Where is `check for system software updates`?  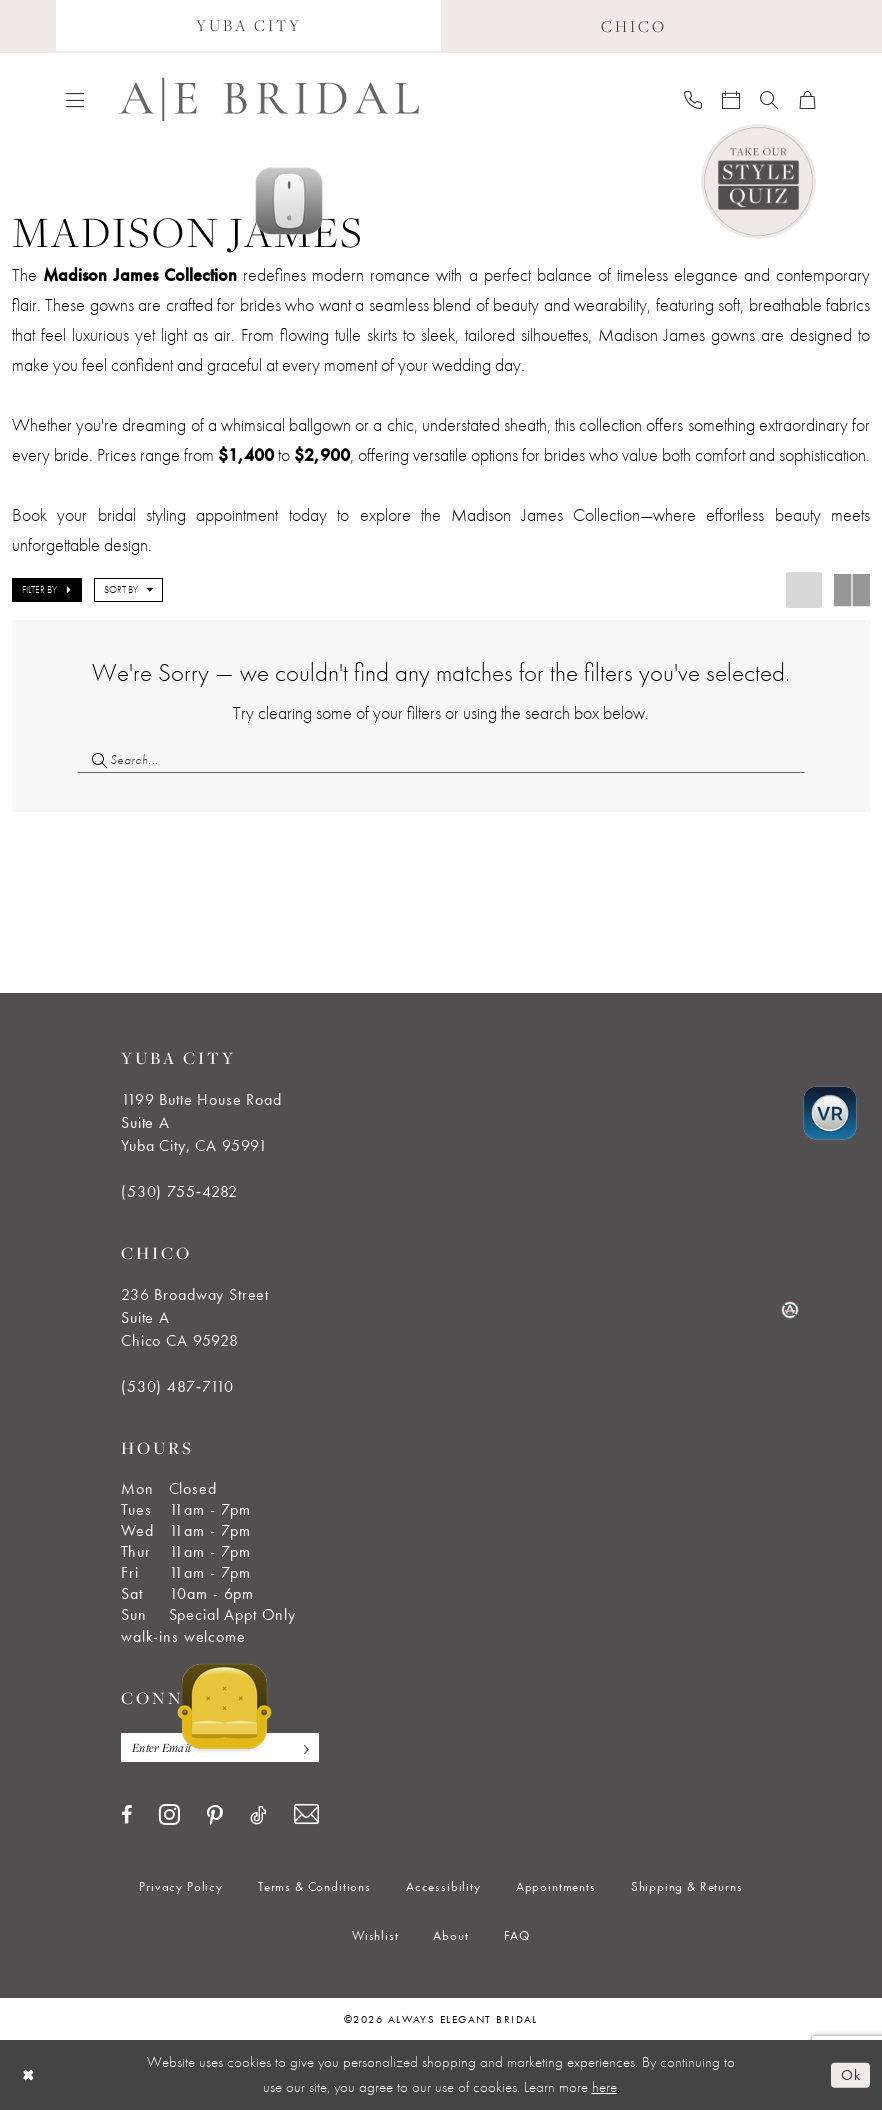 check for system software updates is located at coordinates (790, 1310).